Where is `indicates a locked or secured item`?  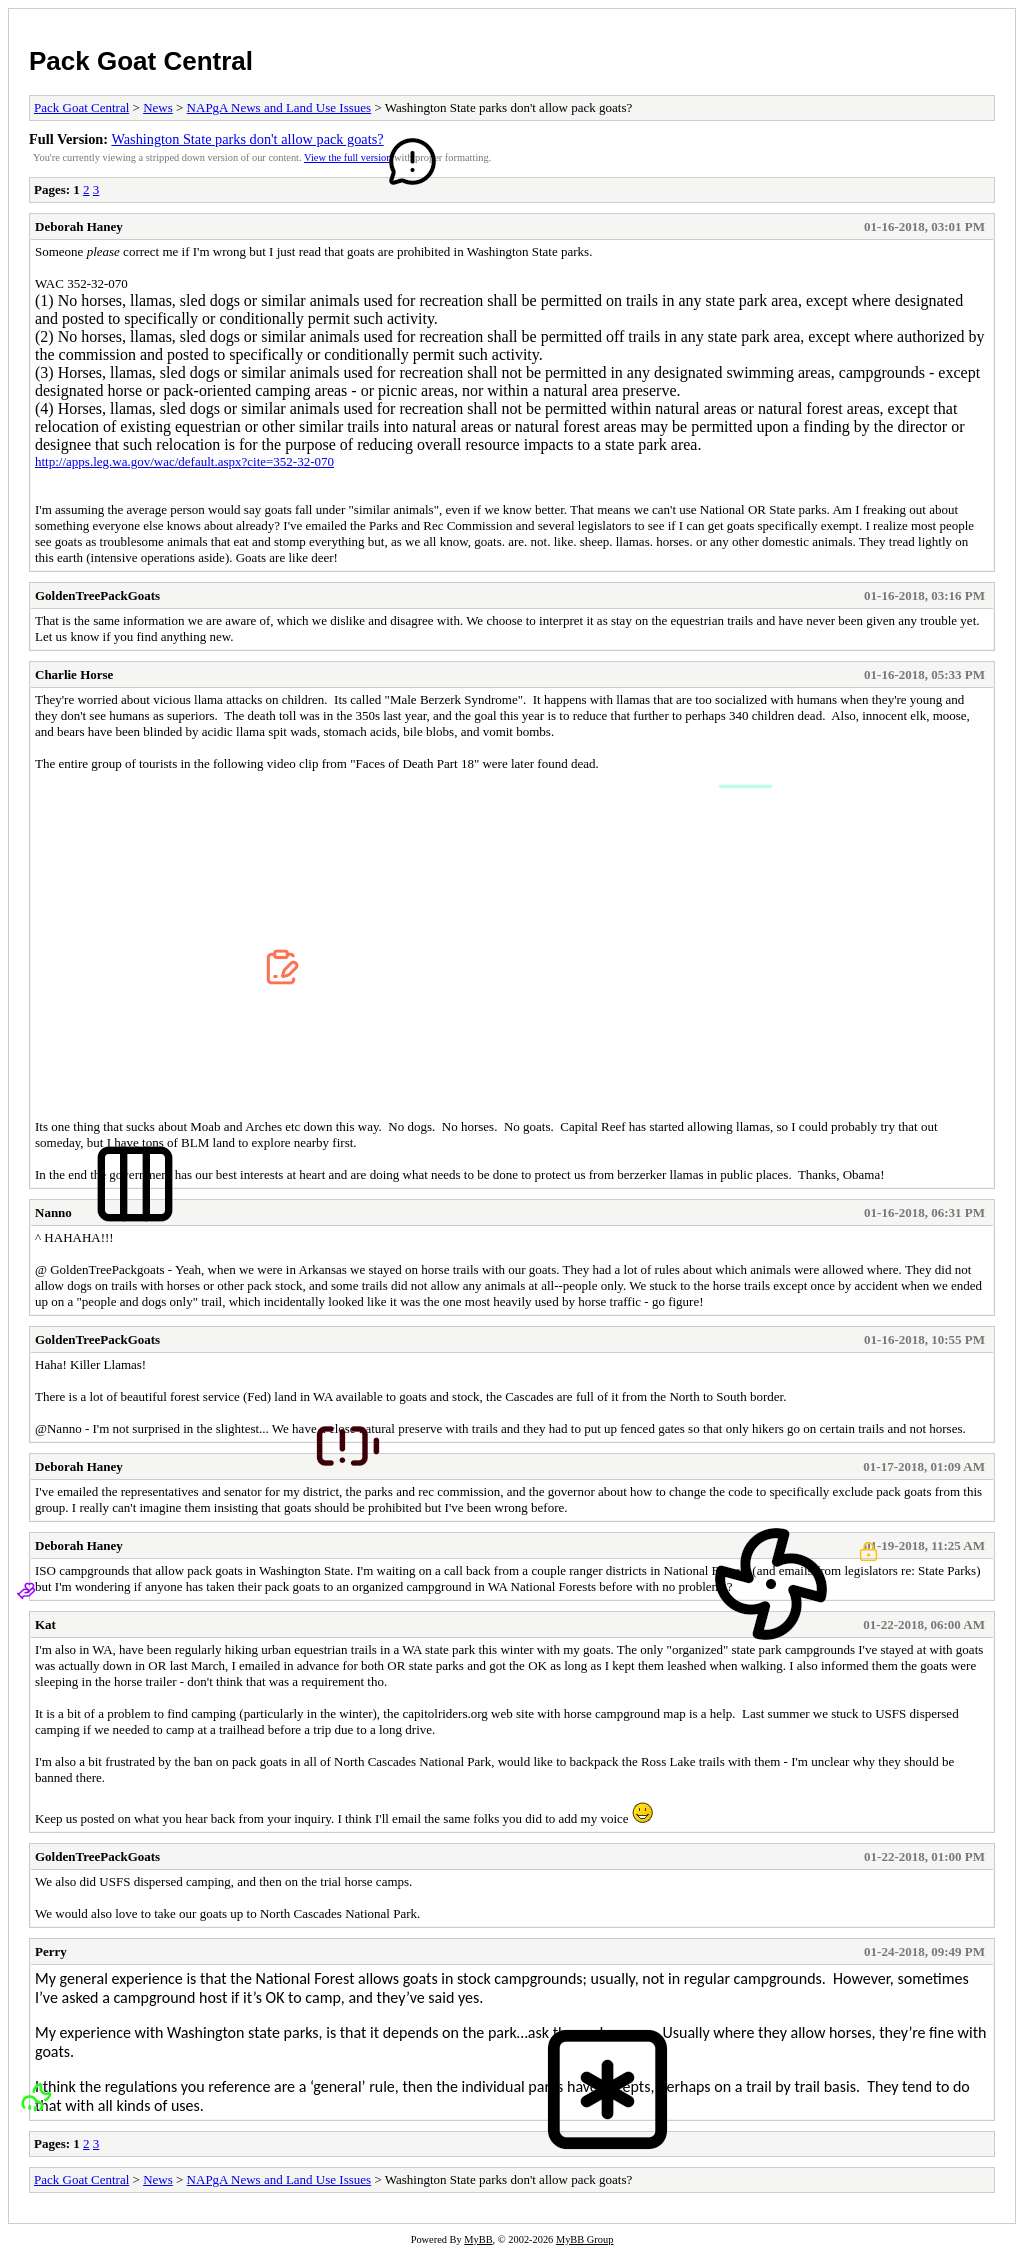
indicates a locked or secured item is located at coordinates (868, 1551).